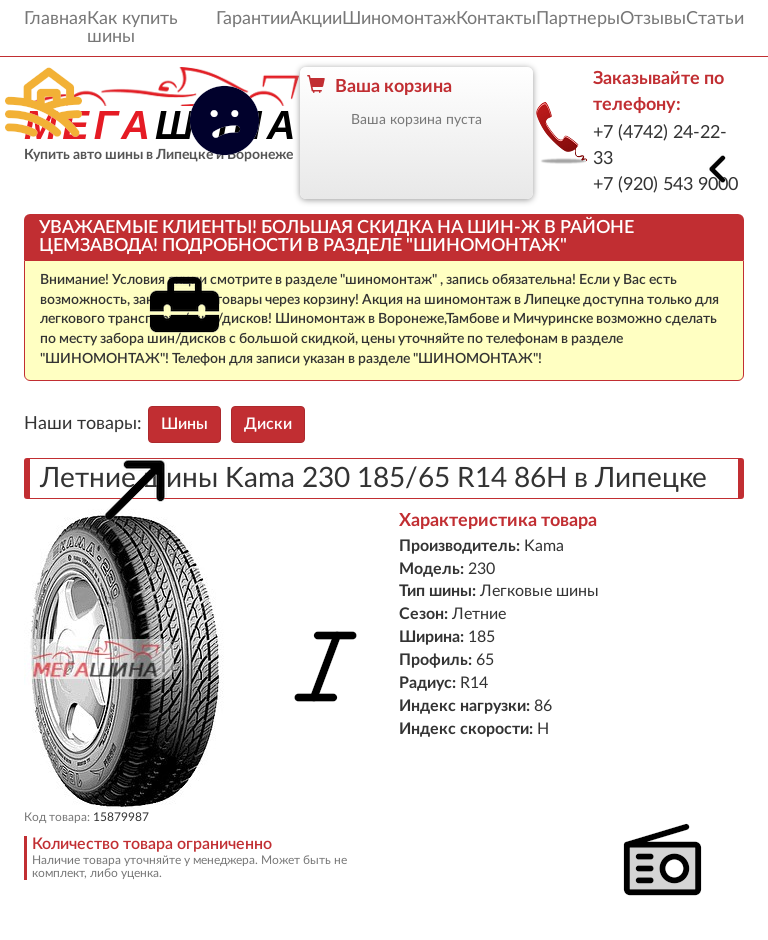 Image resolution: width=768 pixels, height=940 pixels. What do you see at coordinates (325, 666) in the screenshot?
I see `apply italic formatting to selected text` at bounding box center [325, 666].